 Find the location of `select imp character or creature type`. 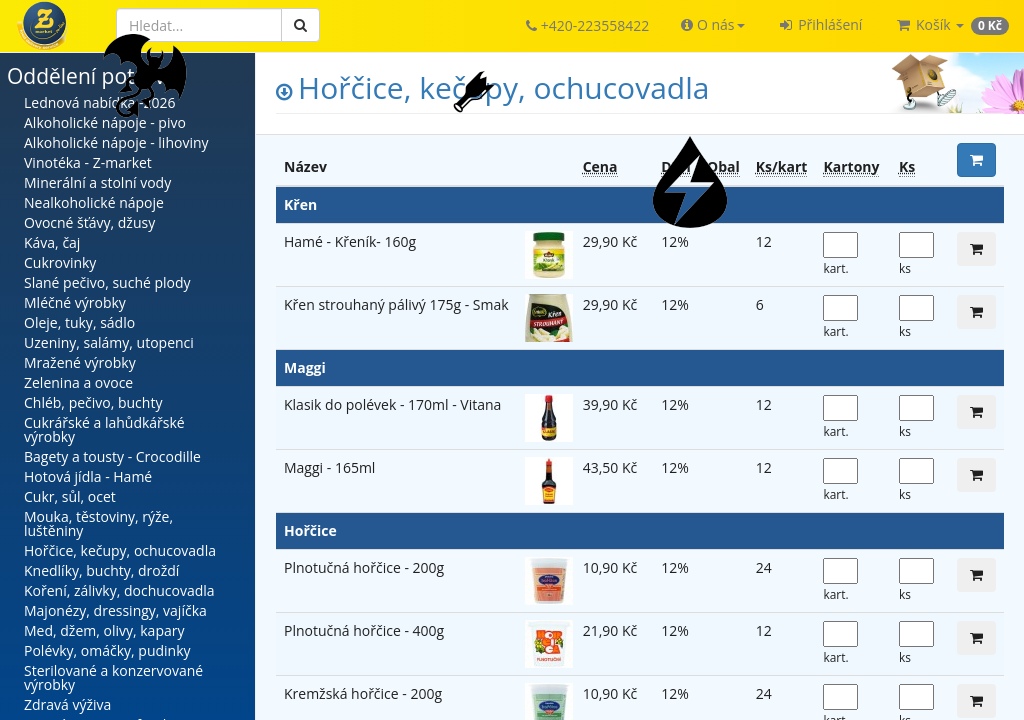

select imp character or creature type is located at coordinates (144, 75).